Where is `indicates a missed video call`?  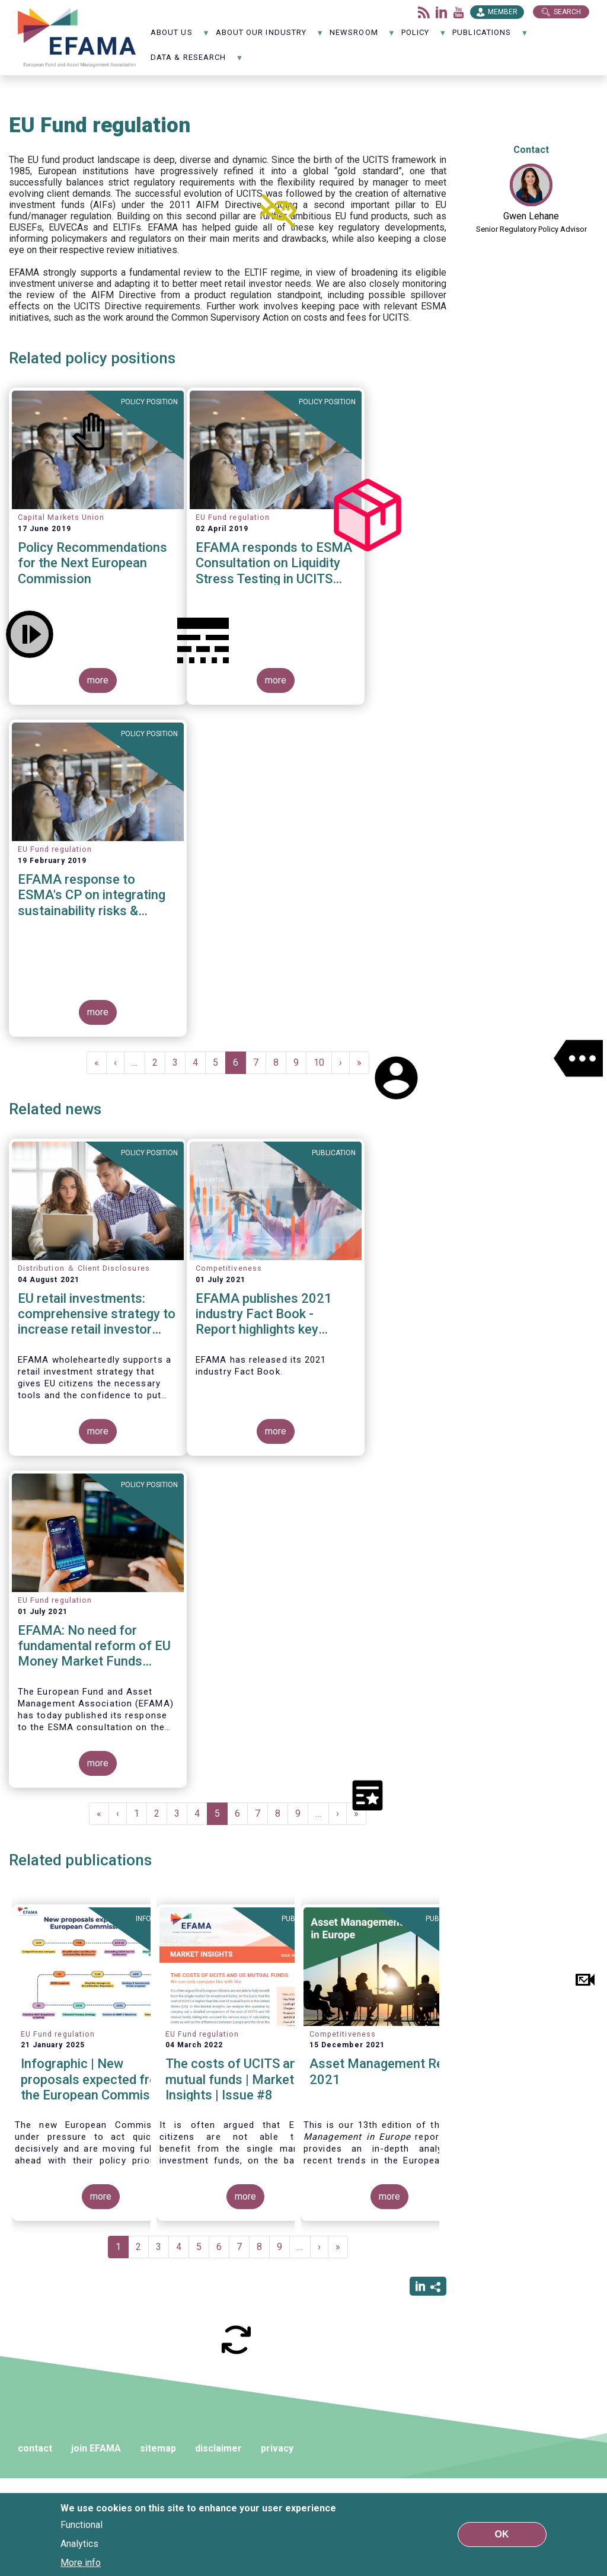
indicates a missed video call is located at coordinates (585, 1980).